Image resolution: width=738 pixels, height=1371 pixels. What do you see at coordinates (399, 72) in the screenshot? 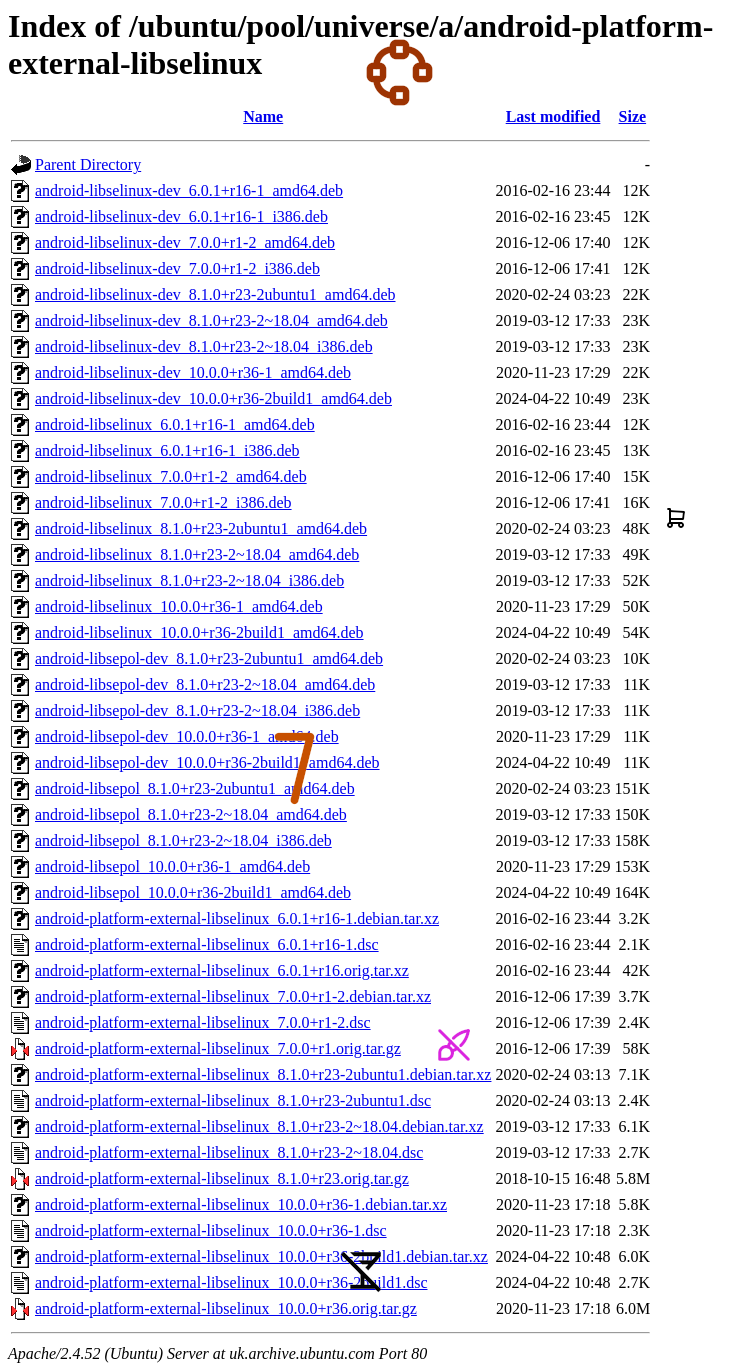
I see `edit bezier curve anchor points` at bounding box center [399, 72].